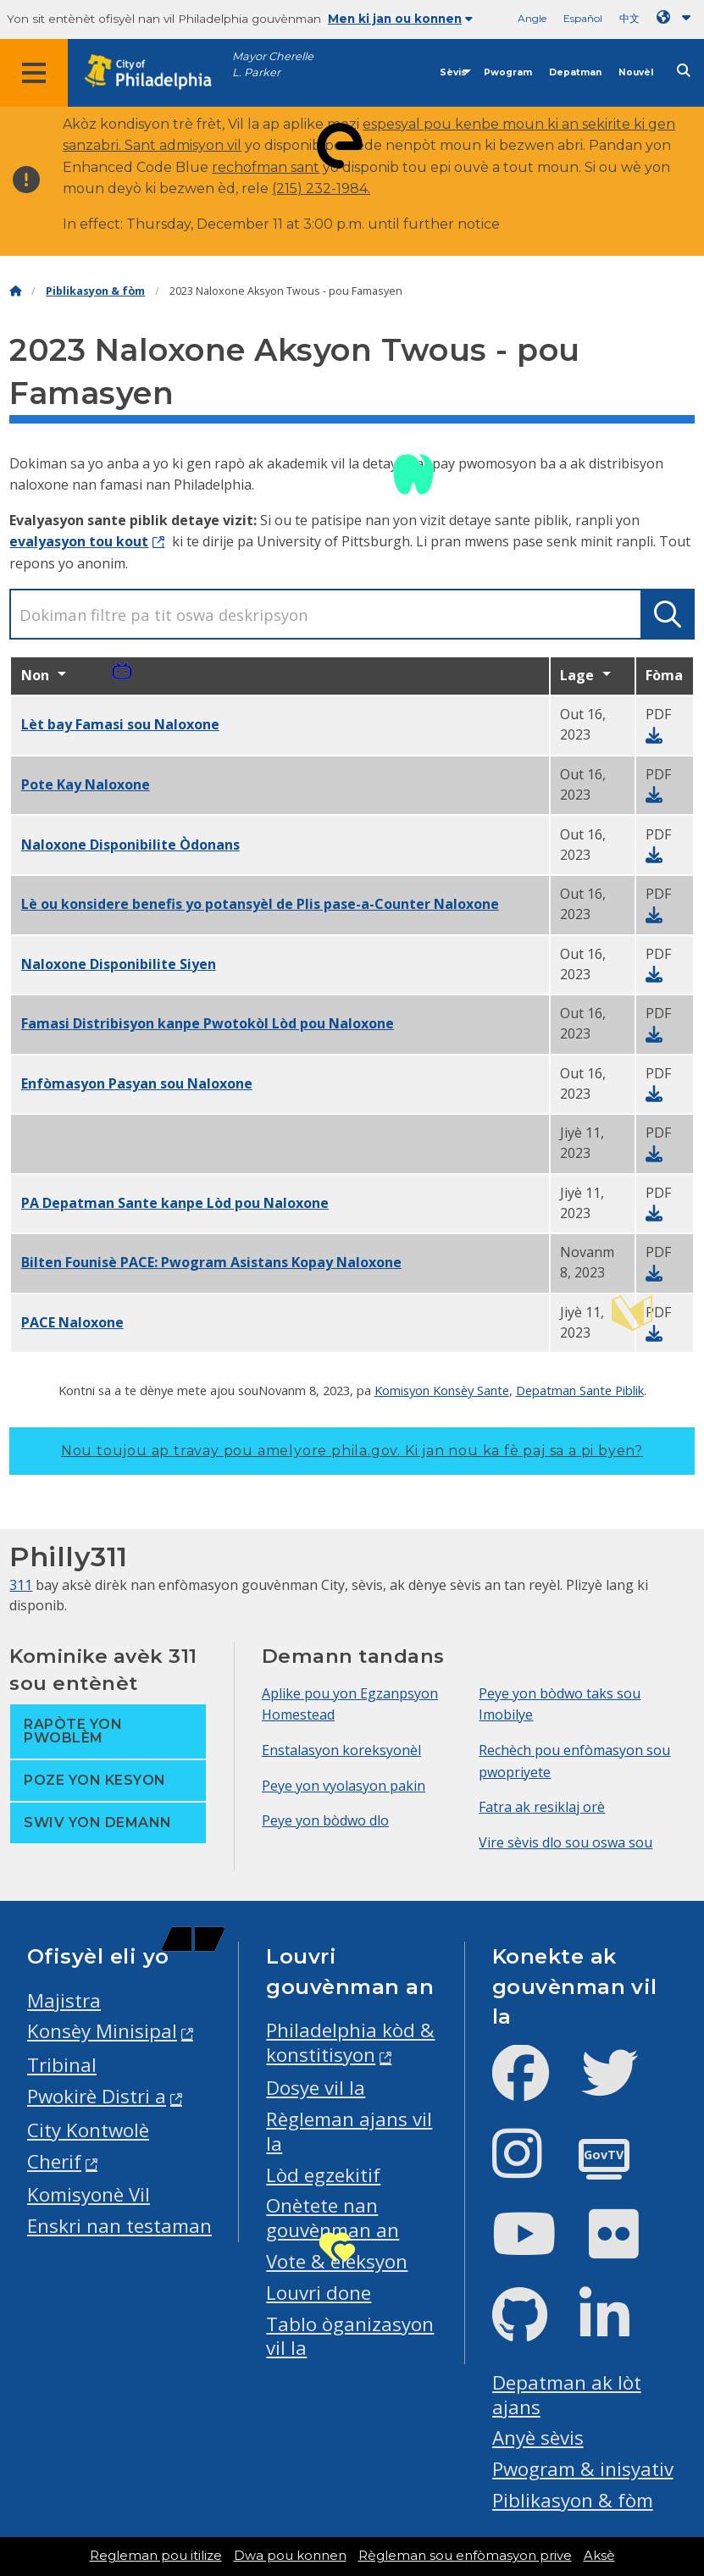  I want to click on visit Material for MkDocs documentation, so click(632, 1313).